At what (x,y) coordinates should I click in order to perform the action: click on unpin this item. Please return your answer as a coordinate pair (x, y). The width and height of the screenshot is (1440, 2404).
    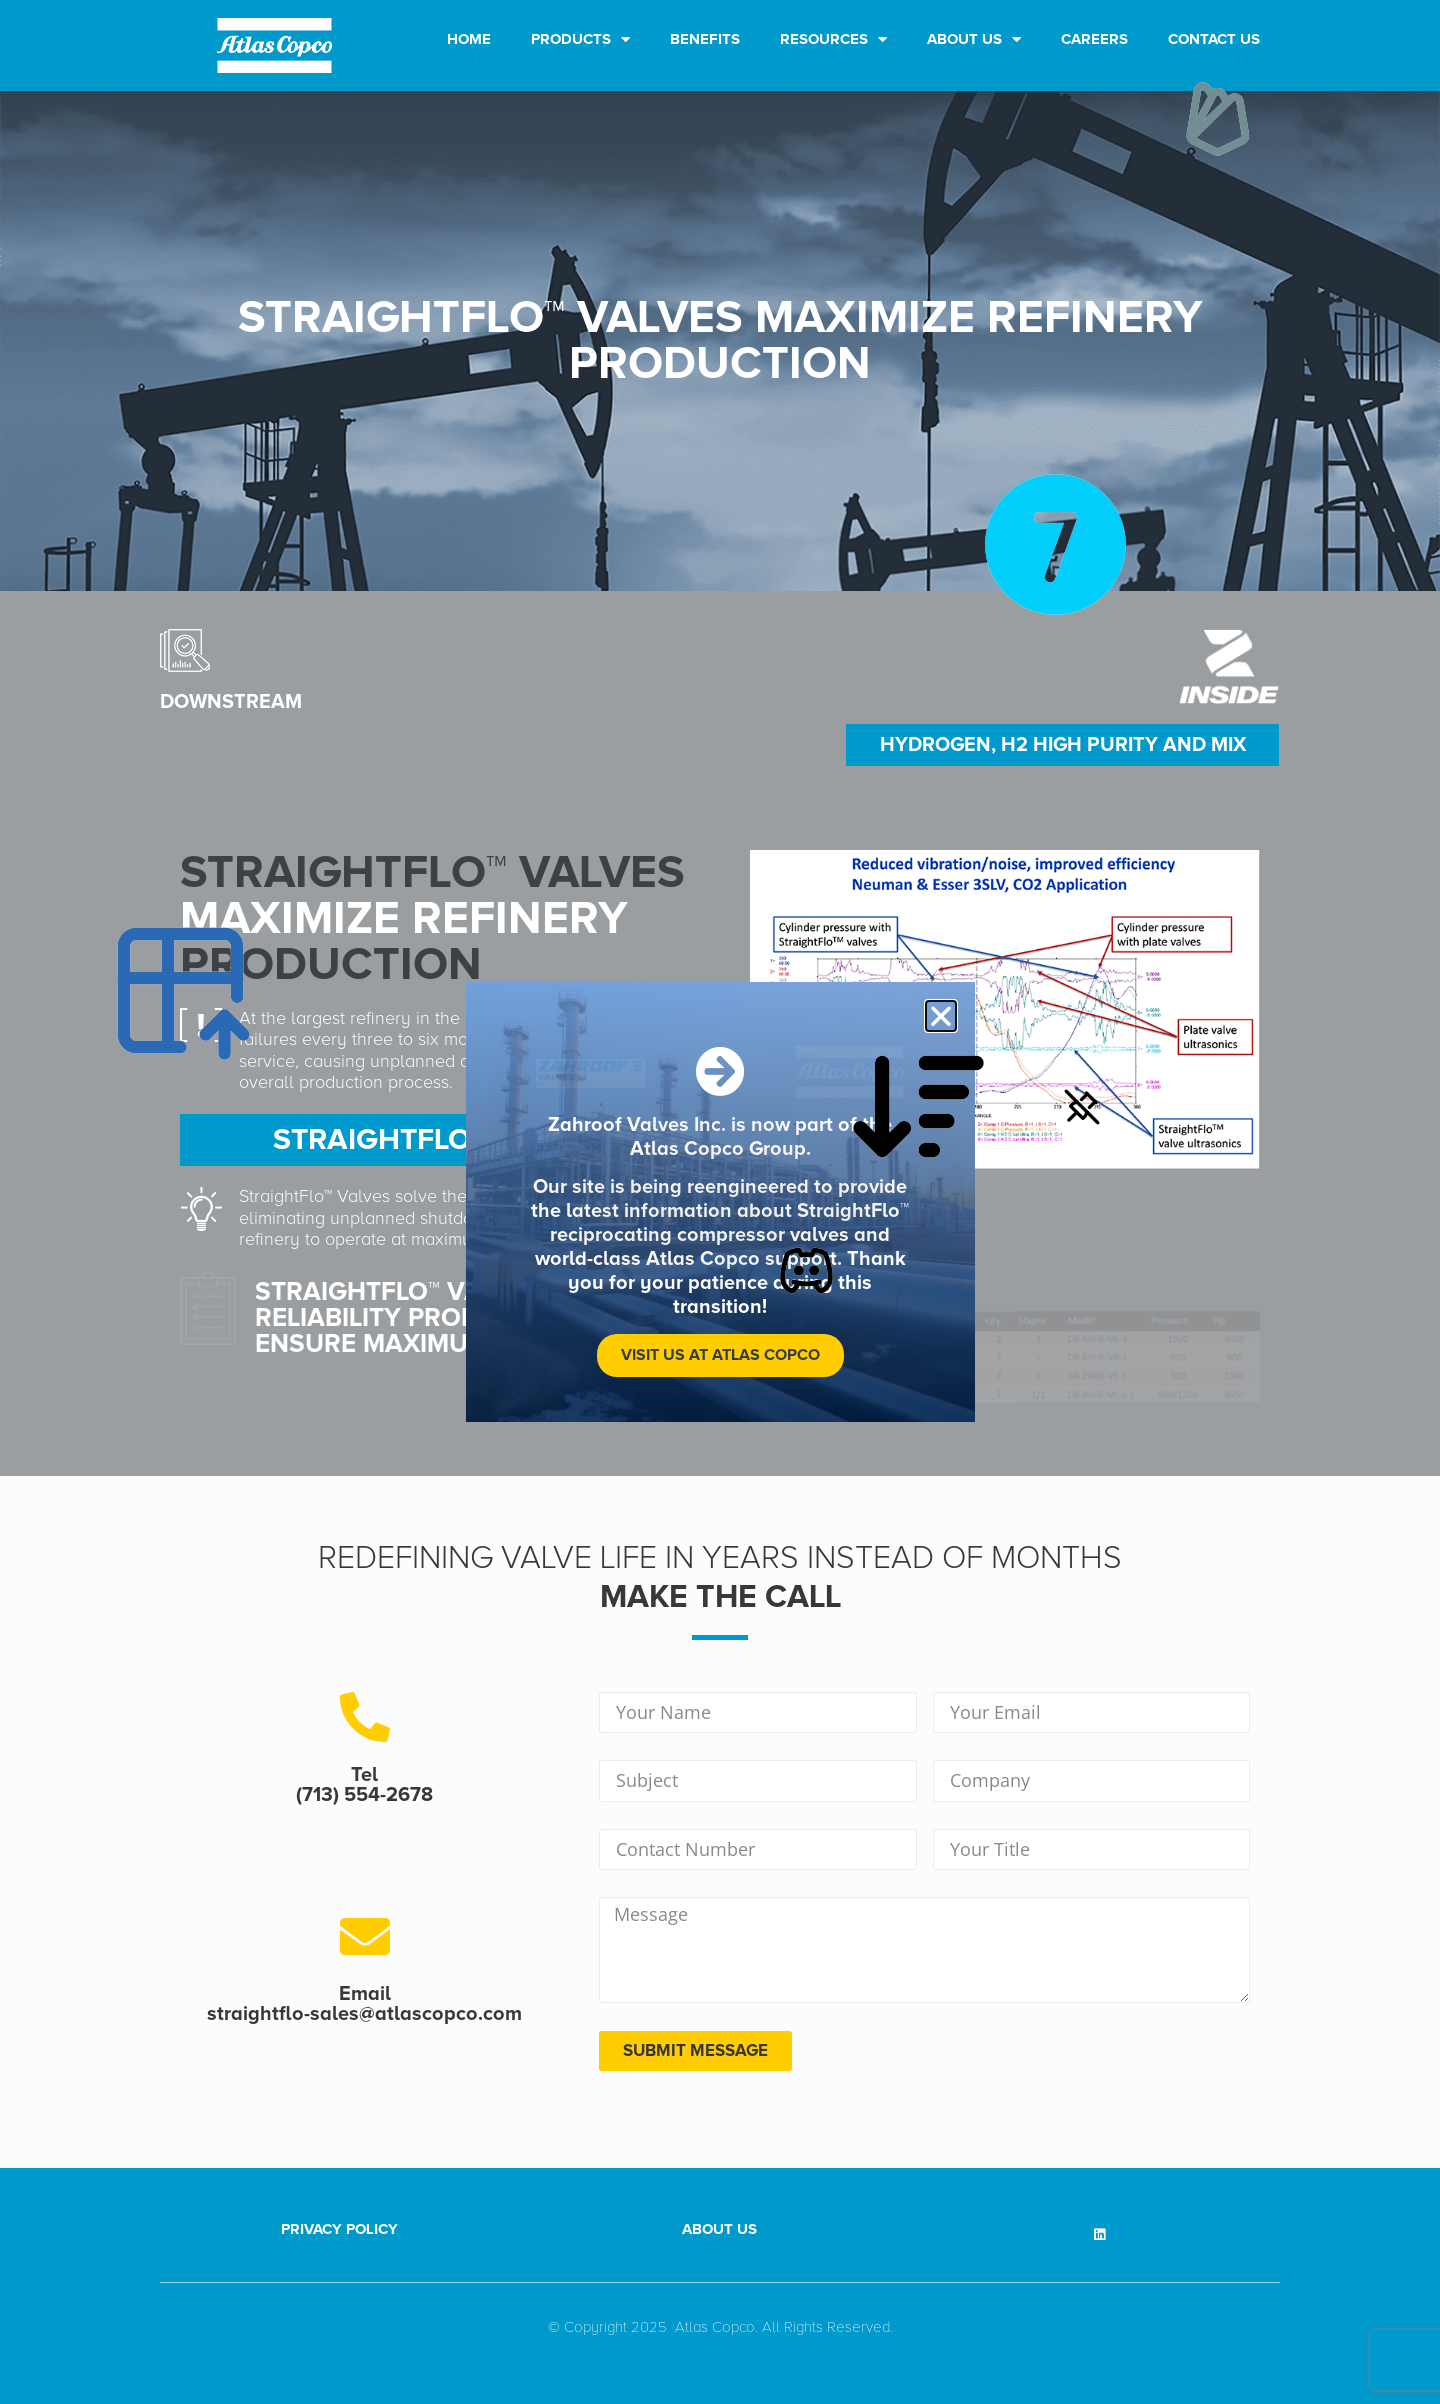
    Looking at the image, I should click on (1082, 1107).